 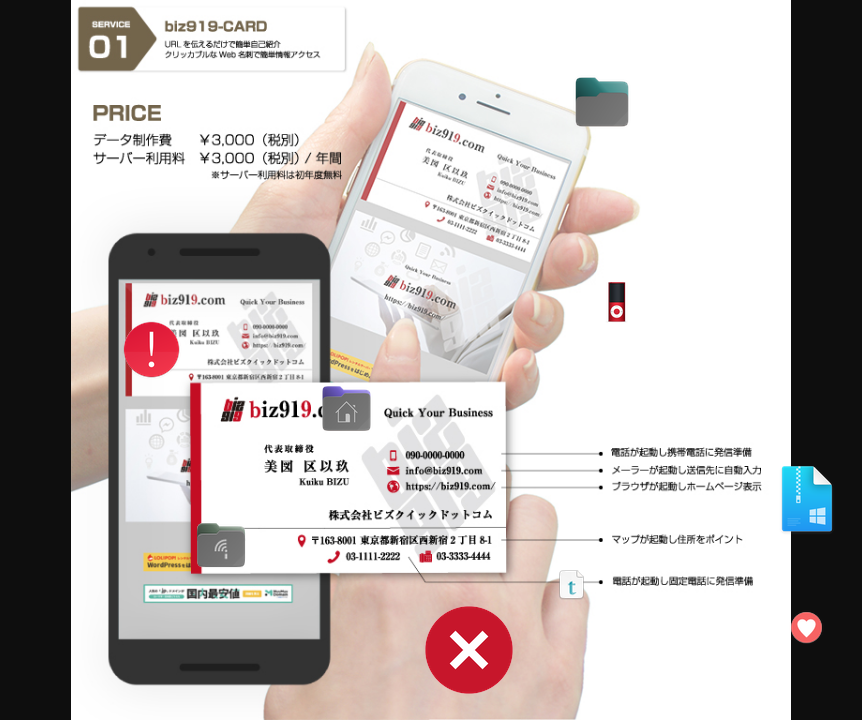 What do you see at coordinates (346, 408) in the screenshot?
I see `access your home folder` at bounding box center [346, 408].